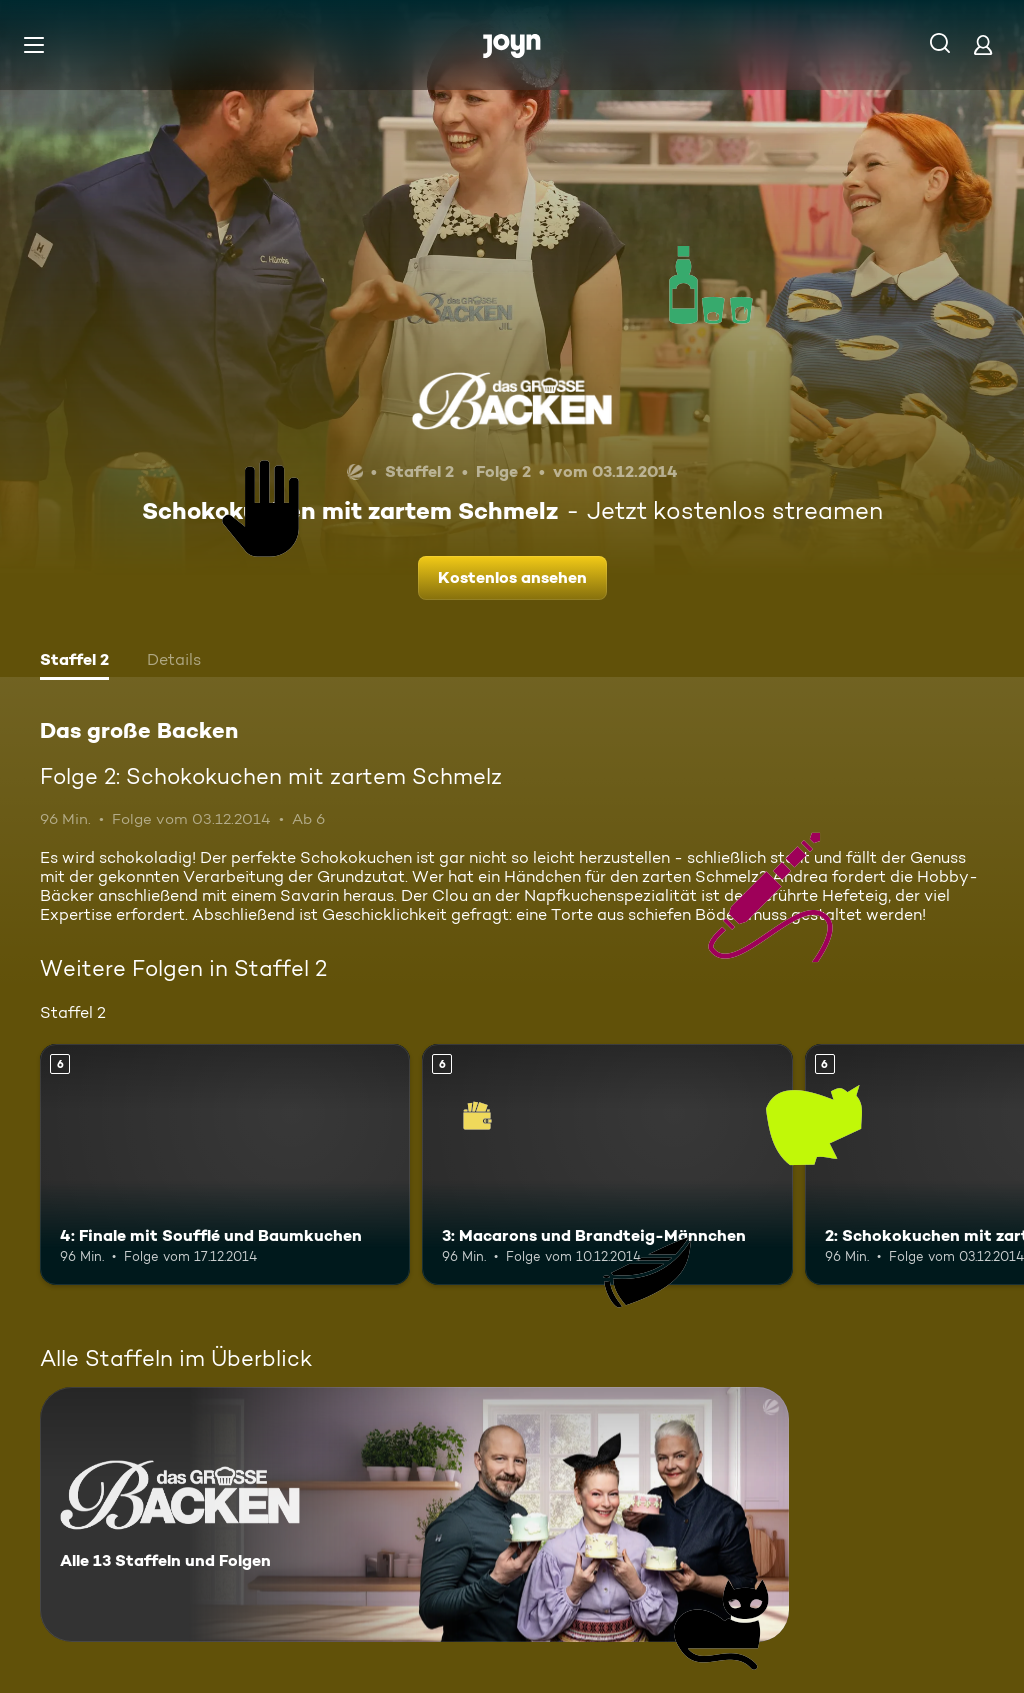  I want to click on access your wallet or payment methods, so click(477, 1116).